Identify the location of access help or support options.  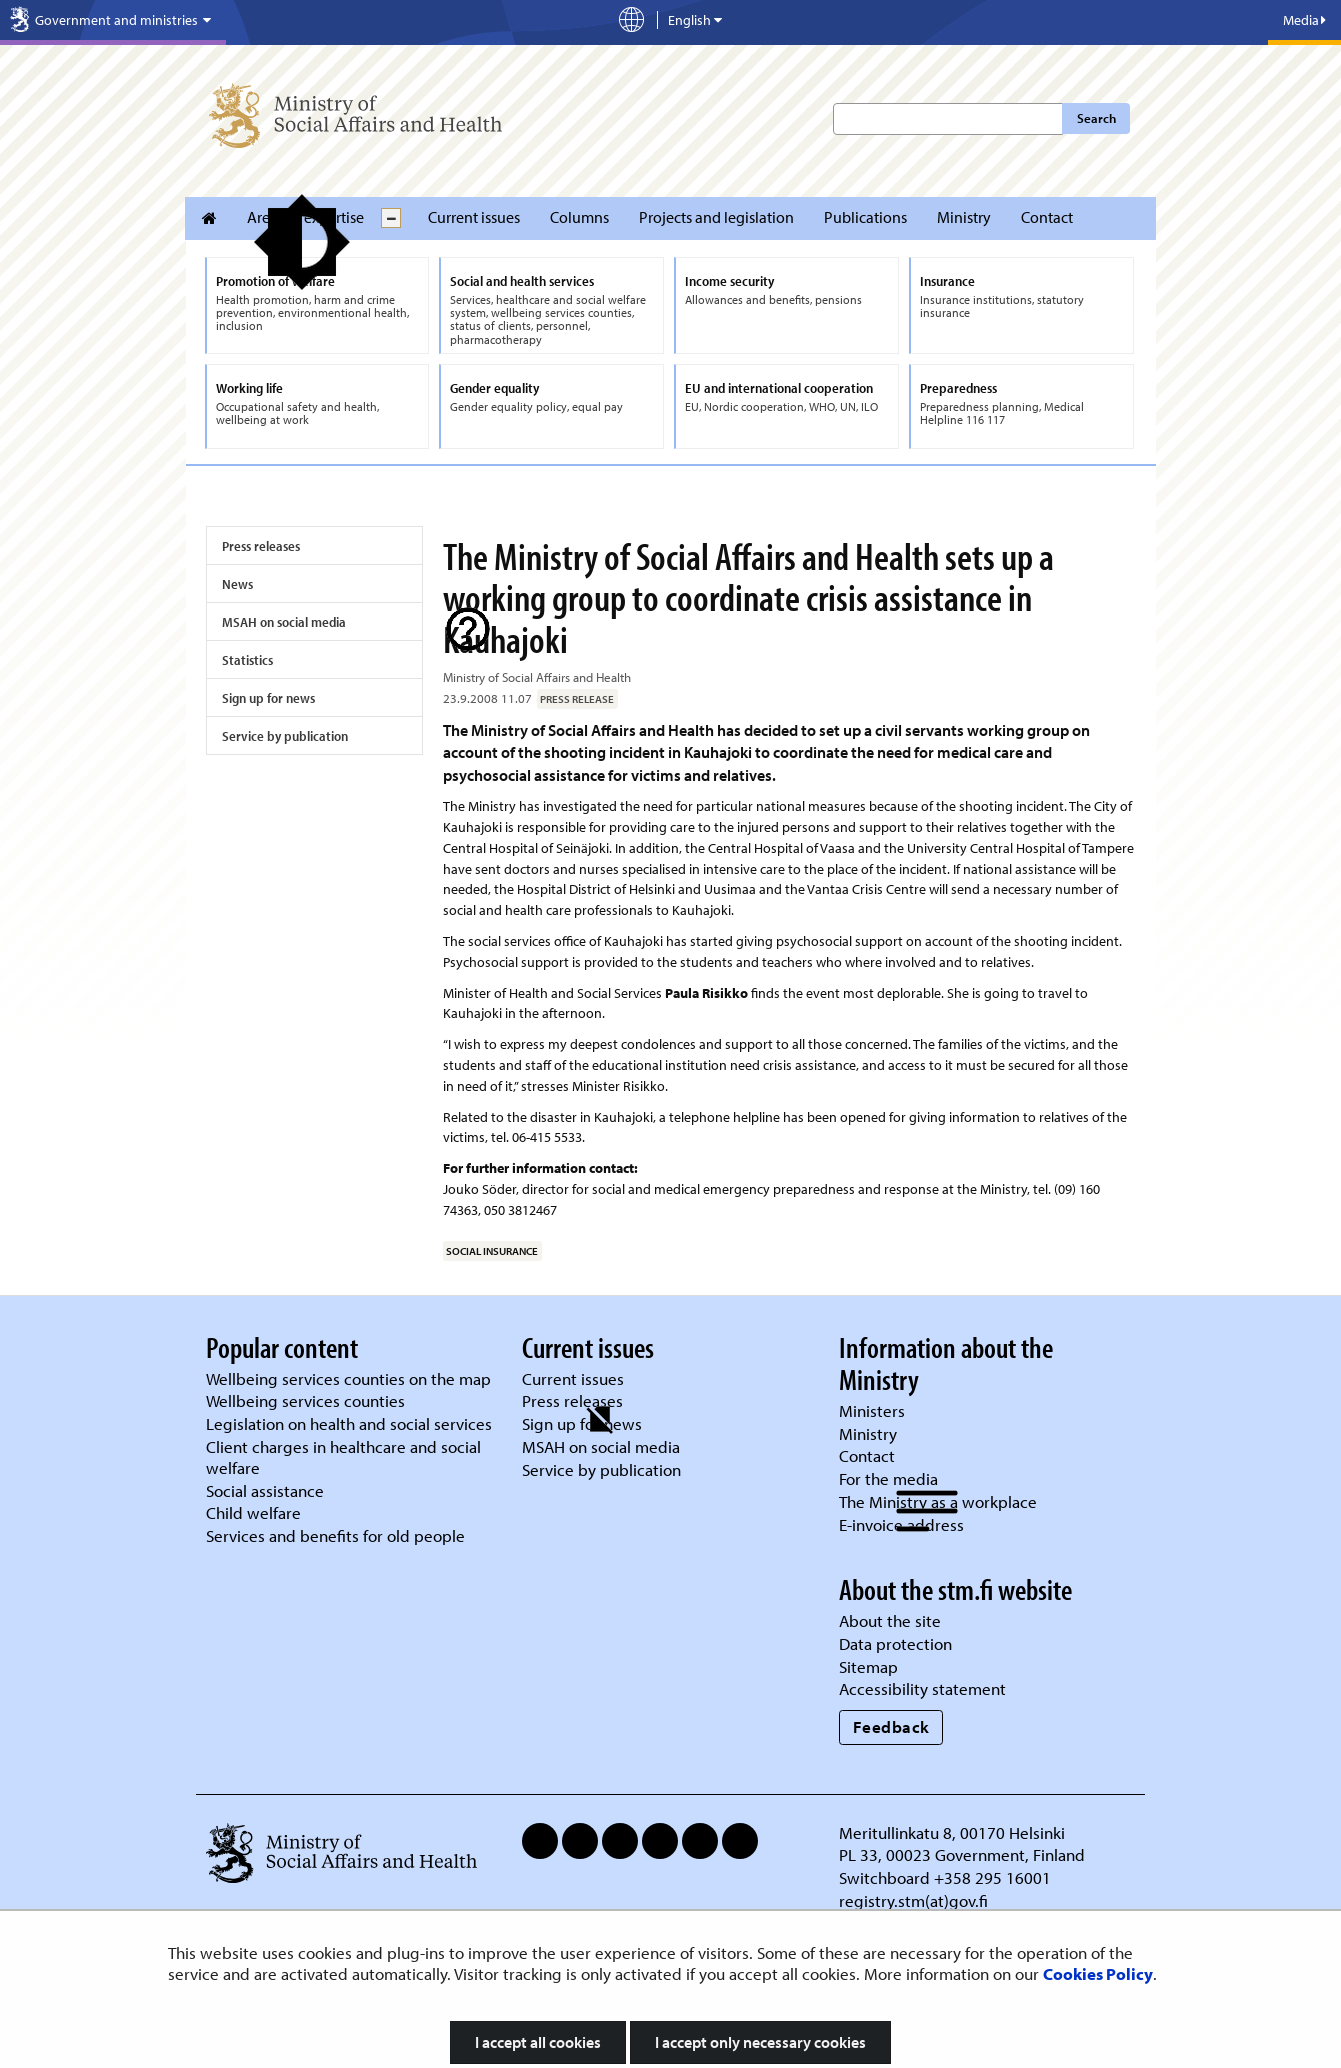
(468, 629).